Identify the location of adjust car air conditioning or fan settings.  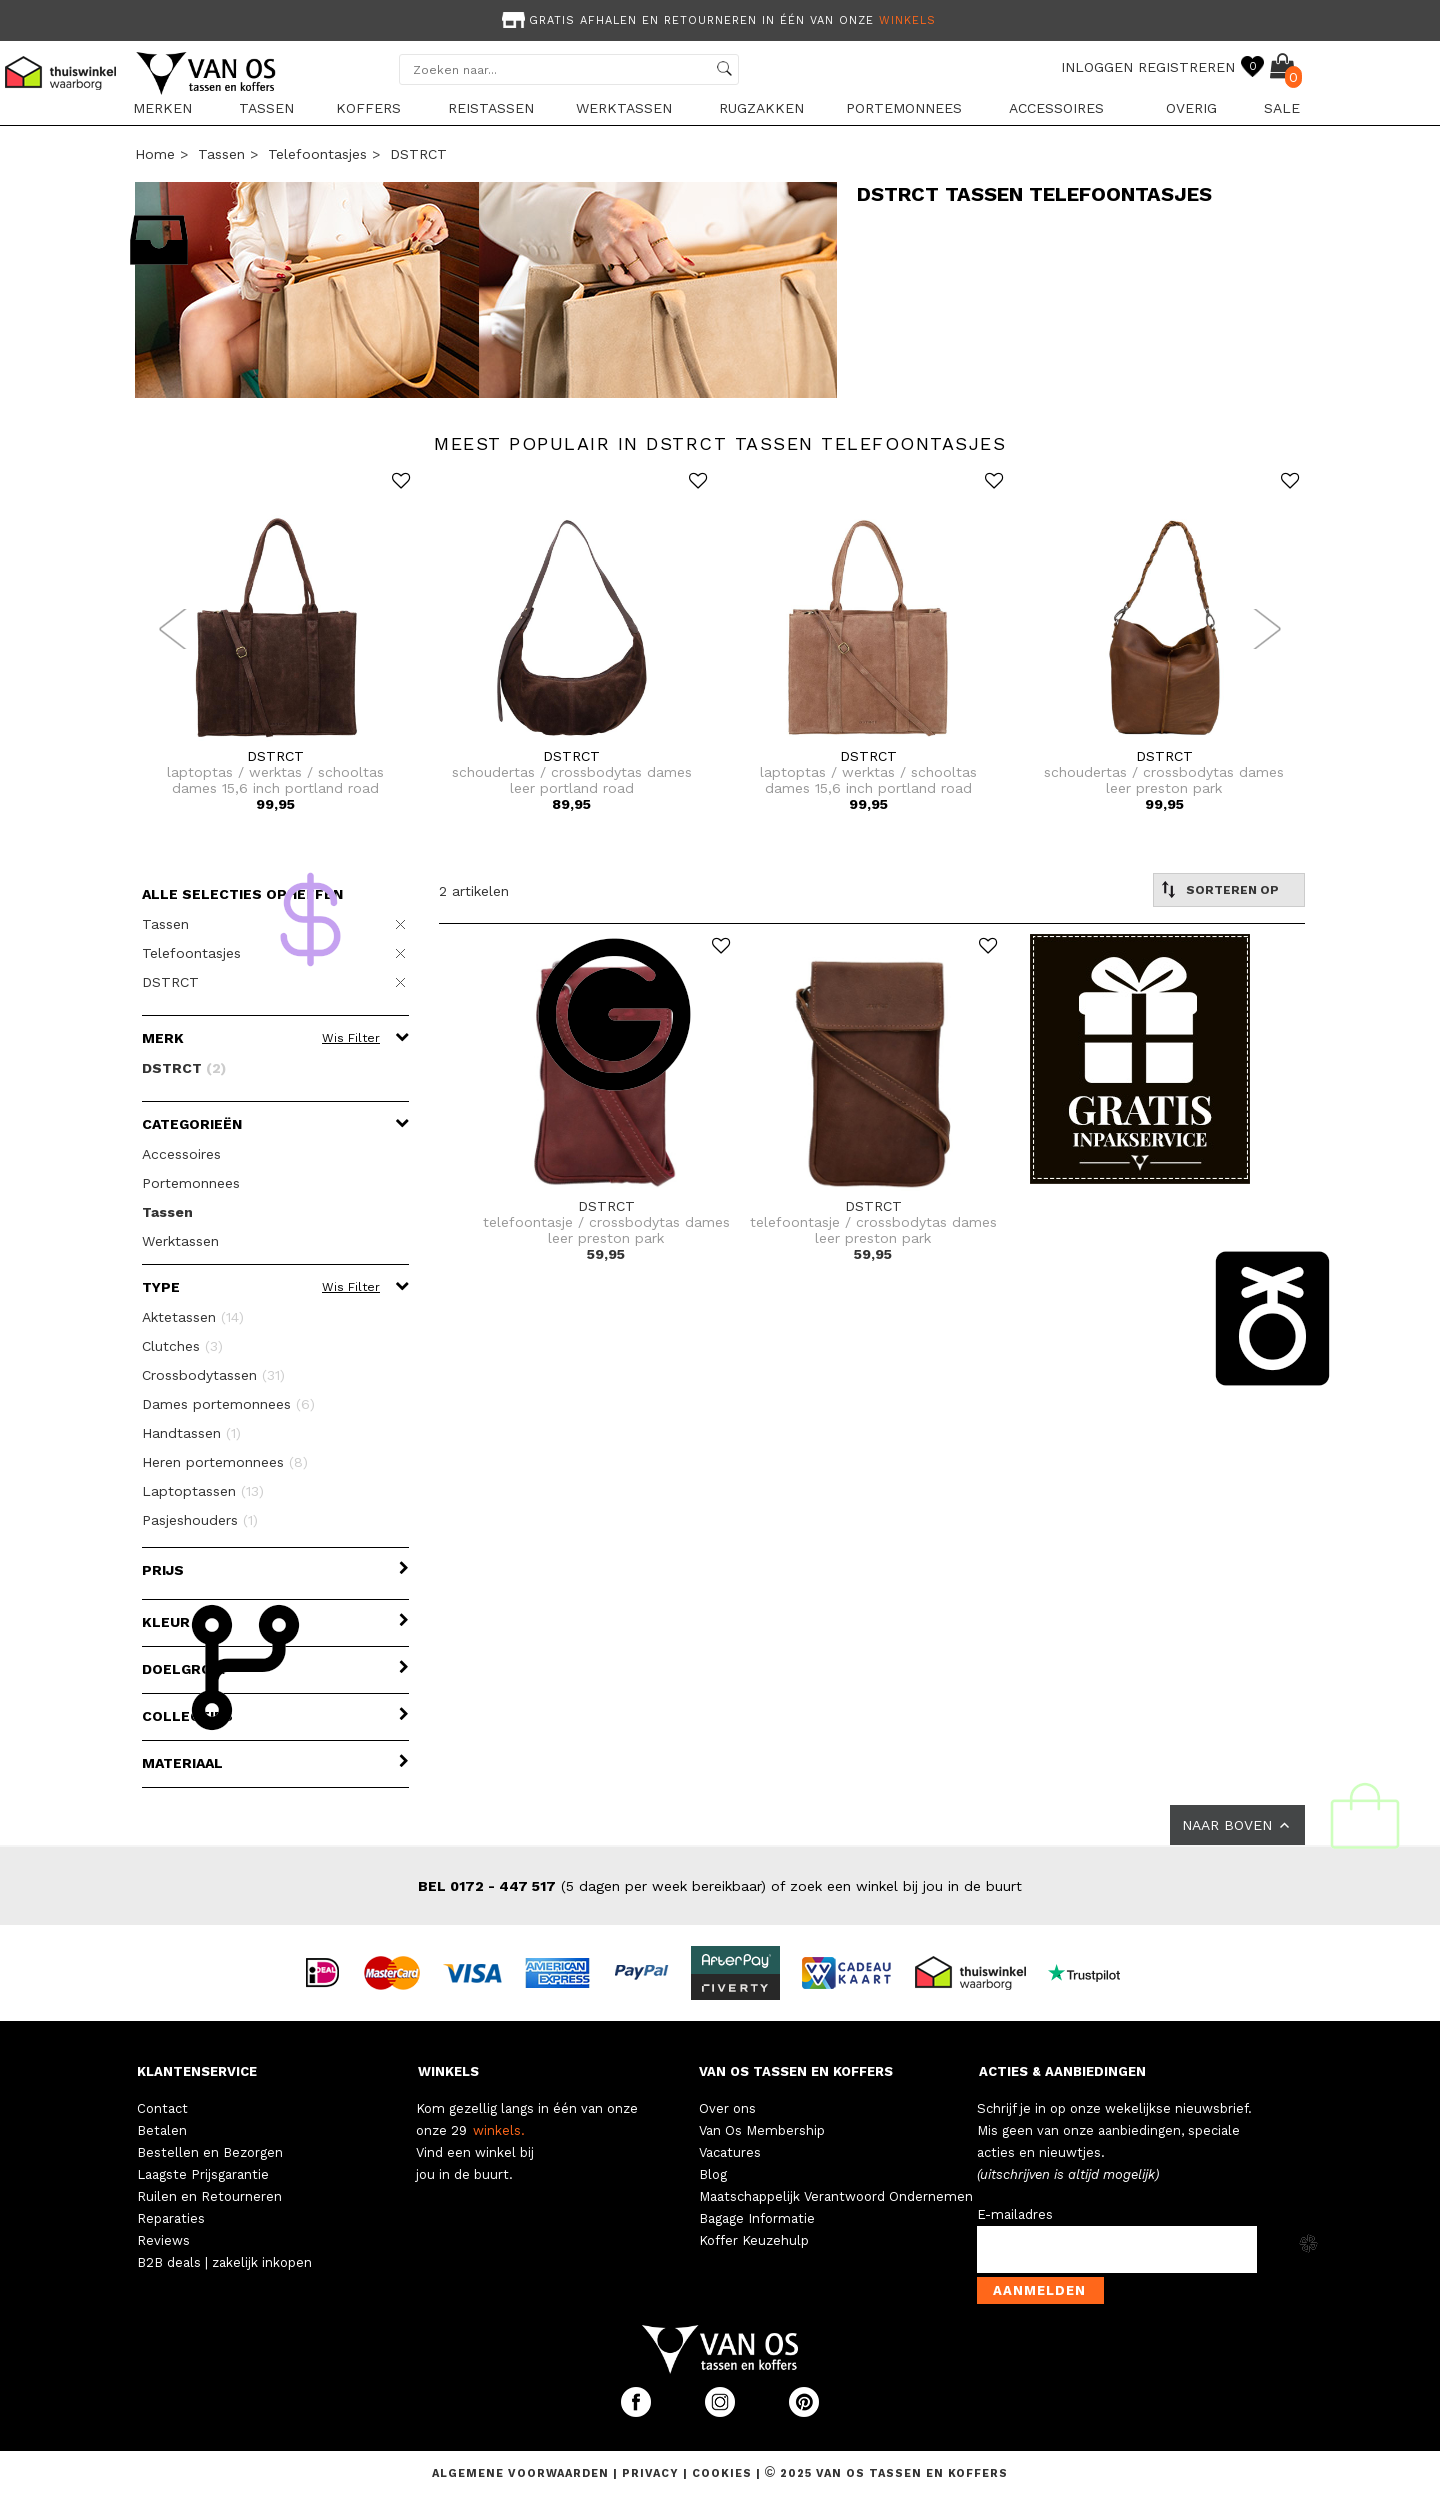
(1308, 2243).